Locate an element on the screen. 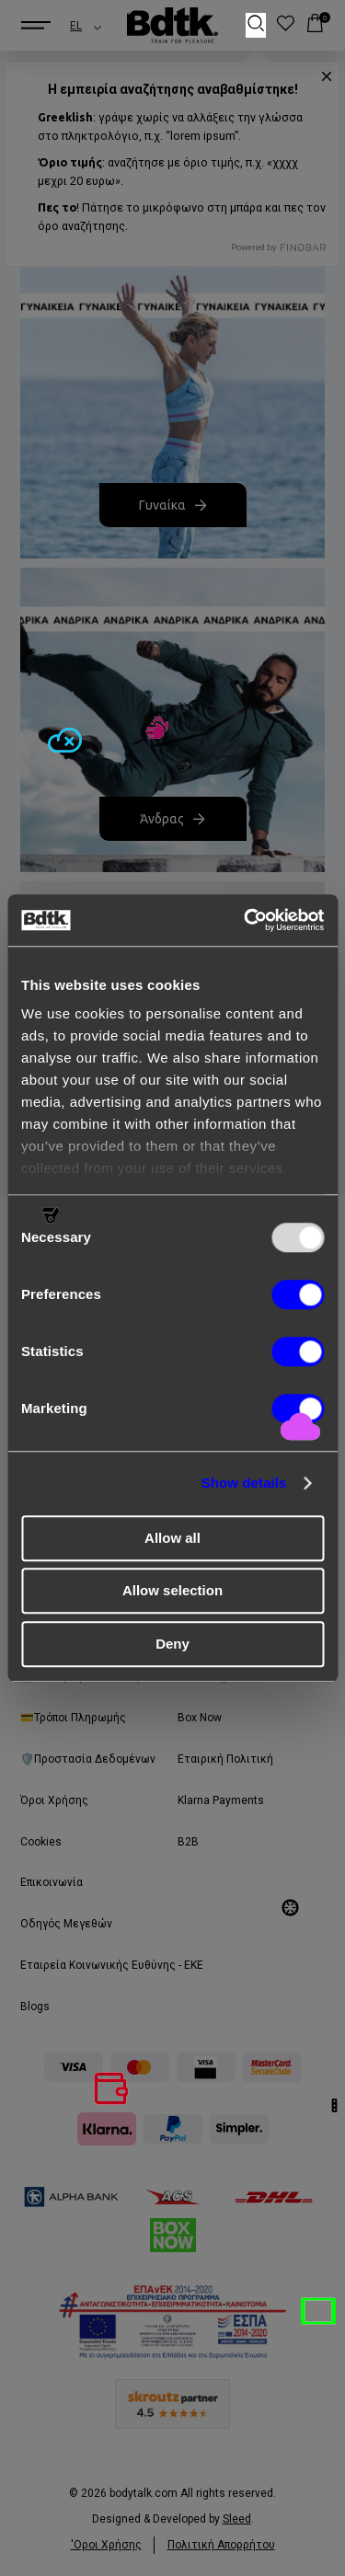  toggle cooling or air conditioning mode is located at coordinates (290, 1907).